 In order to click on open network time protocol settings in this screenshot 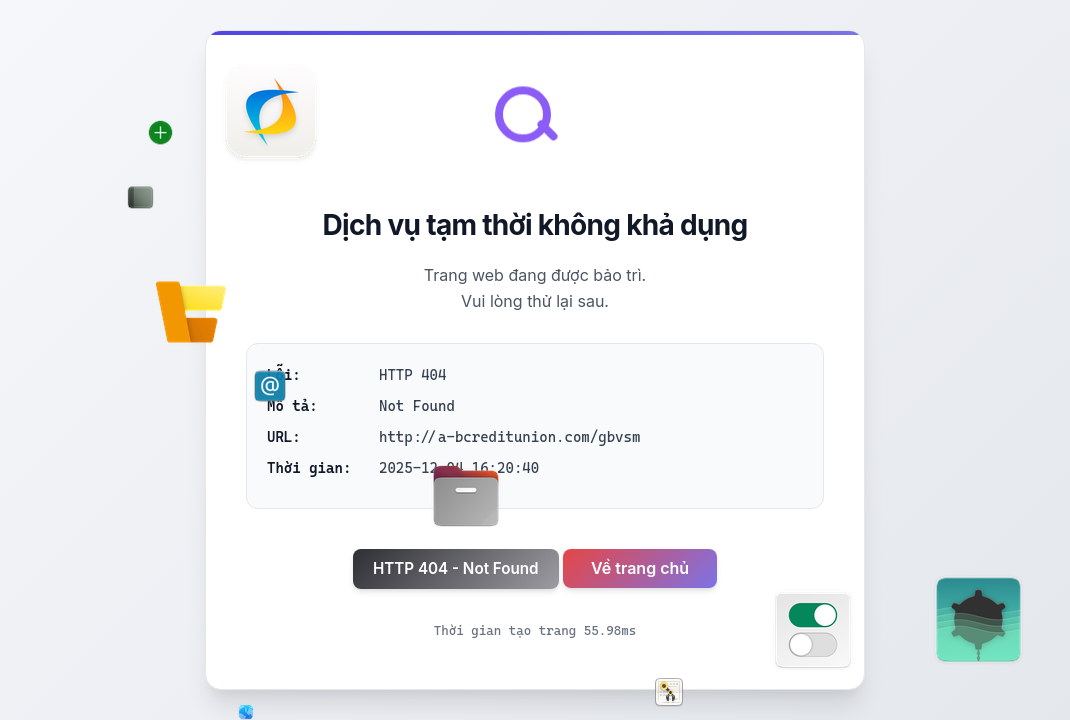, I will do `click(246, 712)`.